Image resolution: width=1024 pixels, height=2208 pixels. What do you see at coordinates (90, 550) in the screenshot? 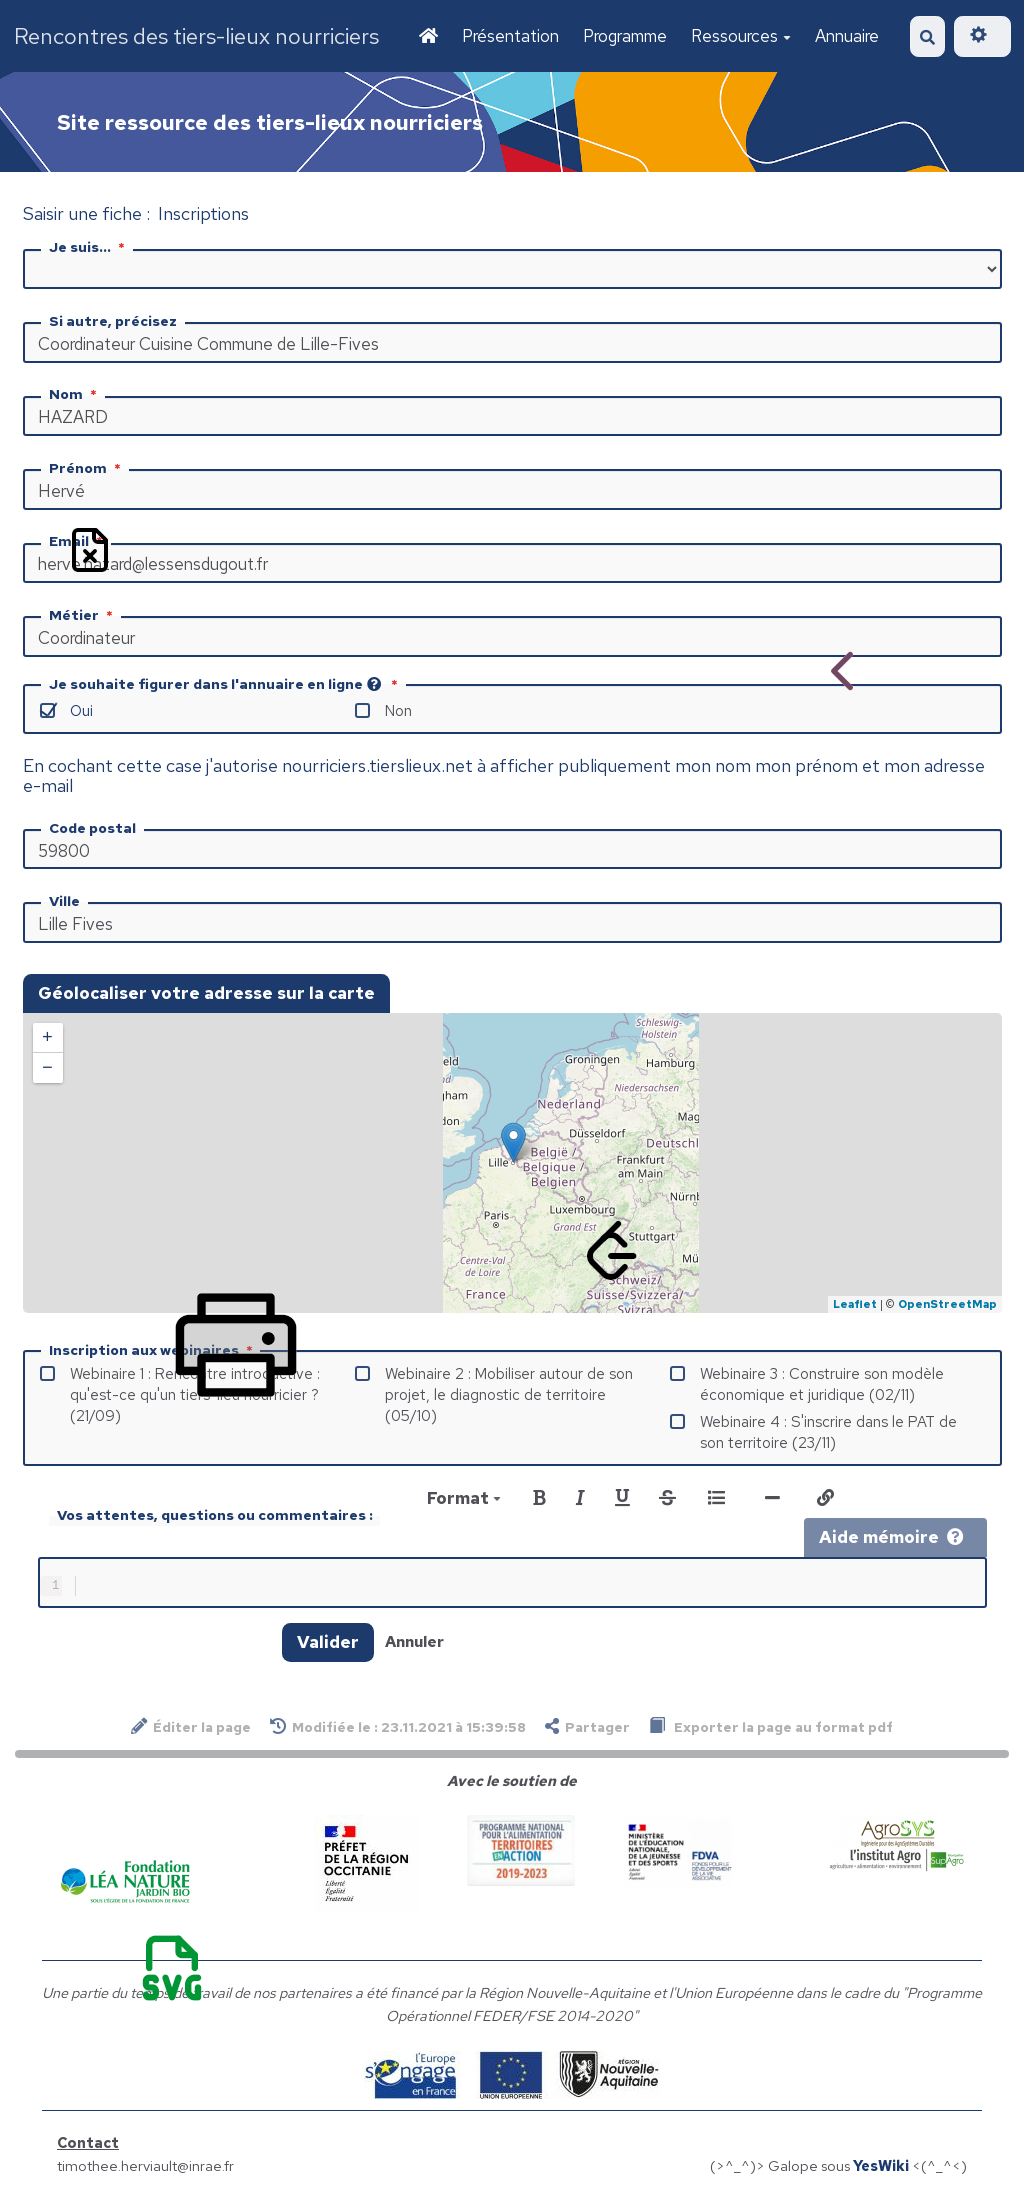
I see `delete or remove a file` at bounding box center [90, 550].